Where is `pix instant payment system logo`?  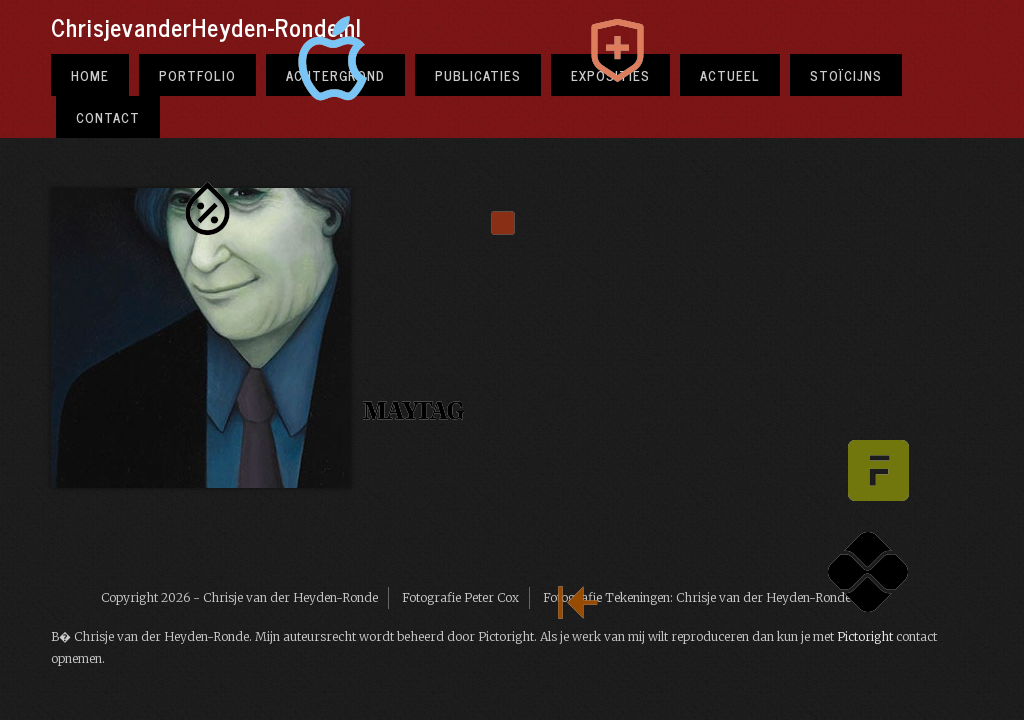
pix instant payment system logo is located at coordinates (868, 572).